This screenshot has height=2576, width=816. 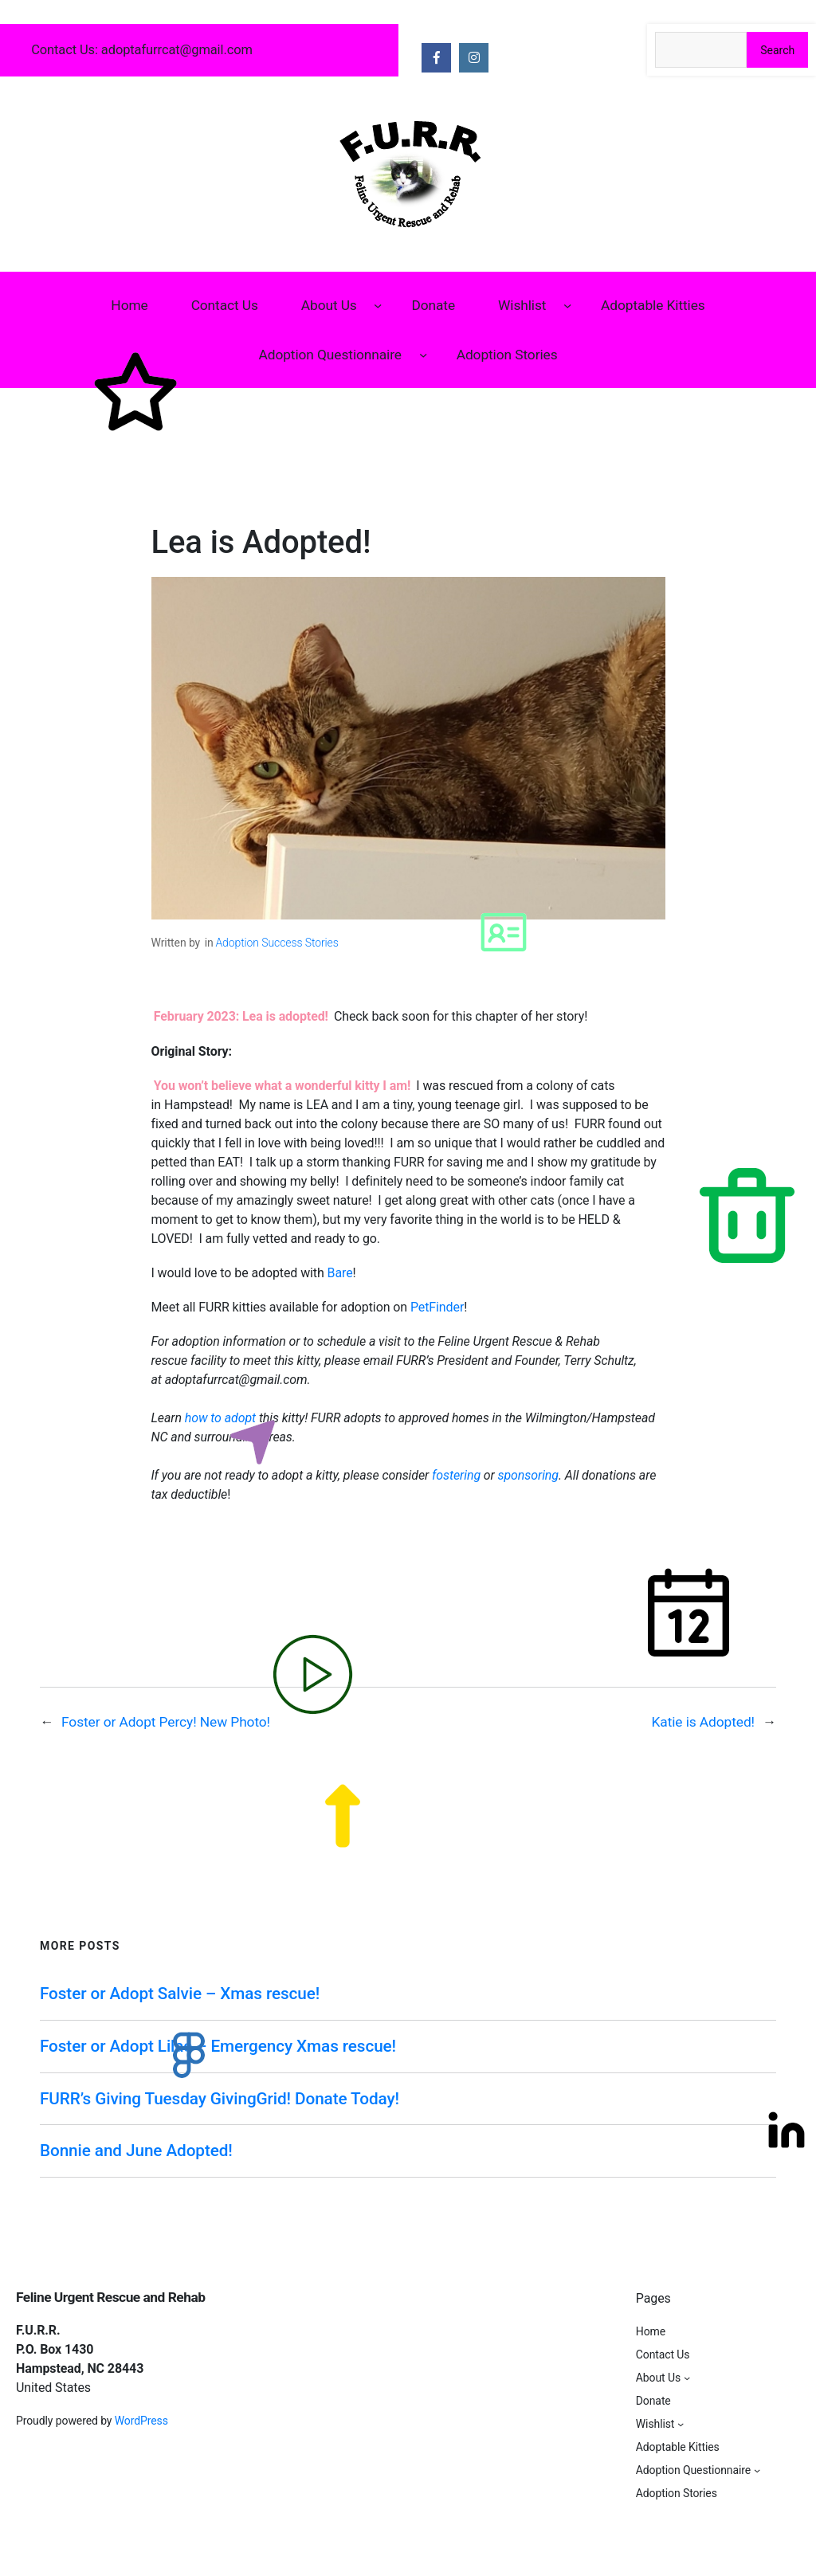 I want to click on connect with LinkedIn profile, so click(x=787, y=2130).